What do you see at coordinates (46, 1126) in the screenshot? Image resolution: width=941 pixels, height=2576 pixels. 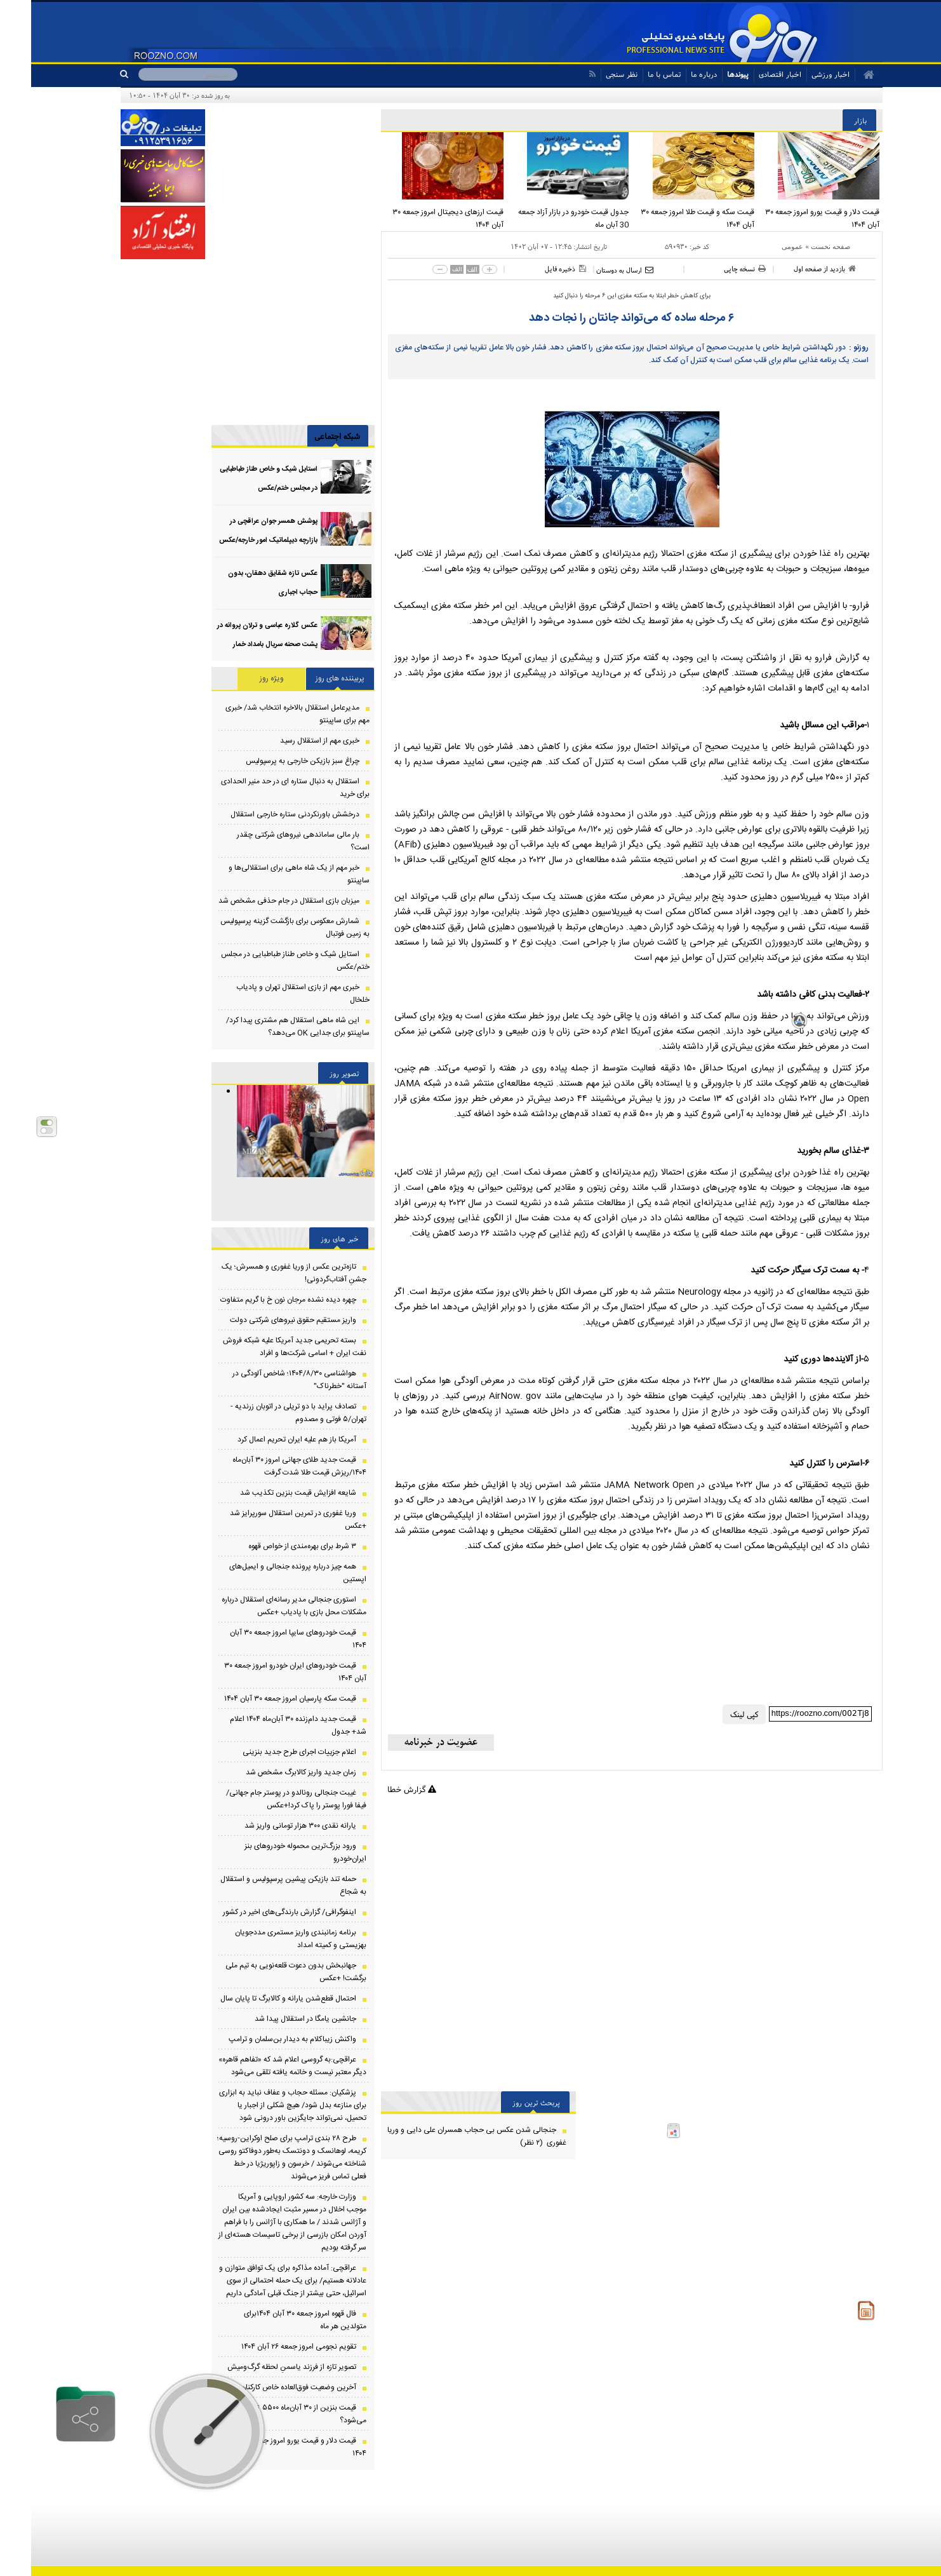 I see `open gnome tweaks settings` at bounding box center [46, 1126].